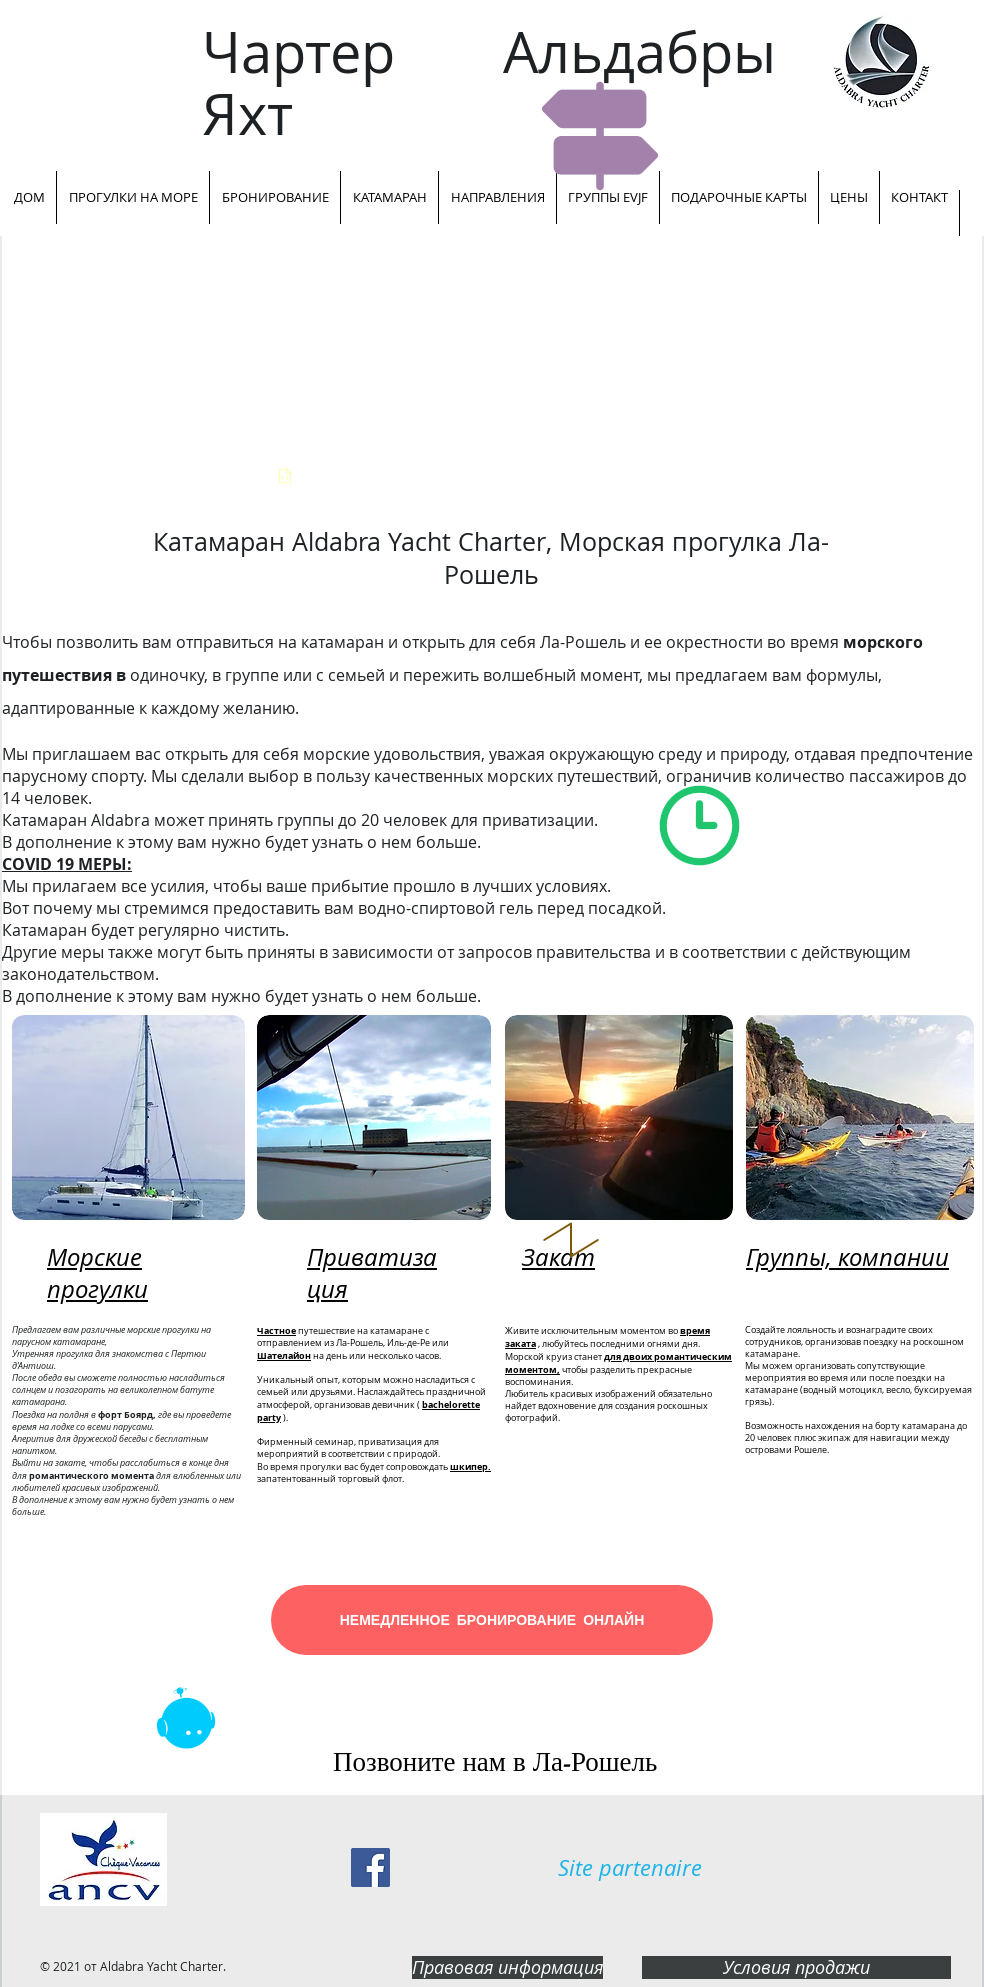 The height and width of the screenshot is (1987, 984). I want to click on select sawtooth waveform in audio synthesizer, so click(571, 1240).